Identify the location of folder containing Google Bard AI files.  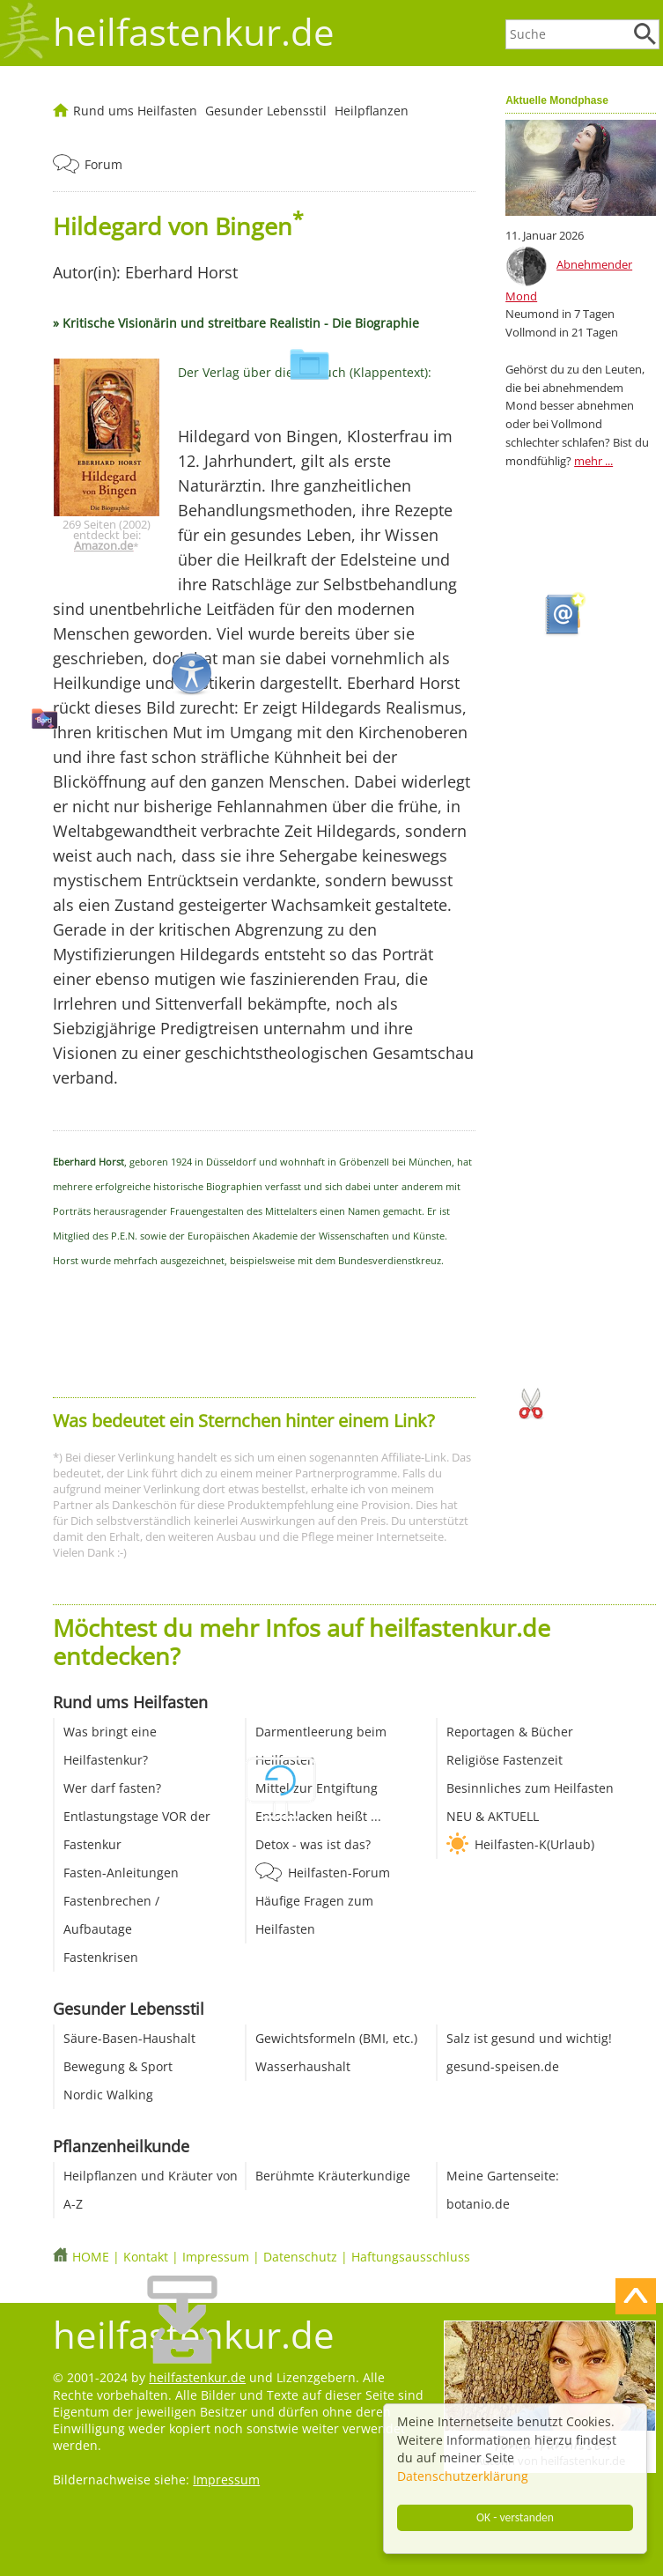
(44, 719).